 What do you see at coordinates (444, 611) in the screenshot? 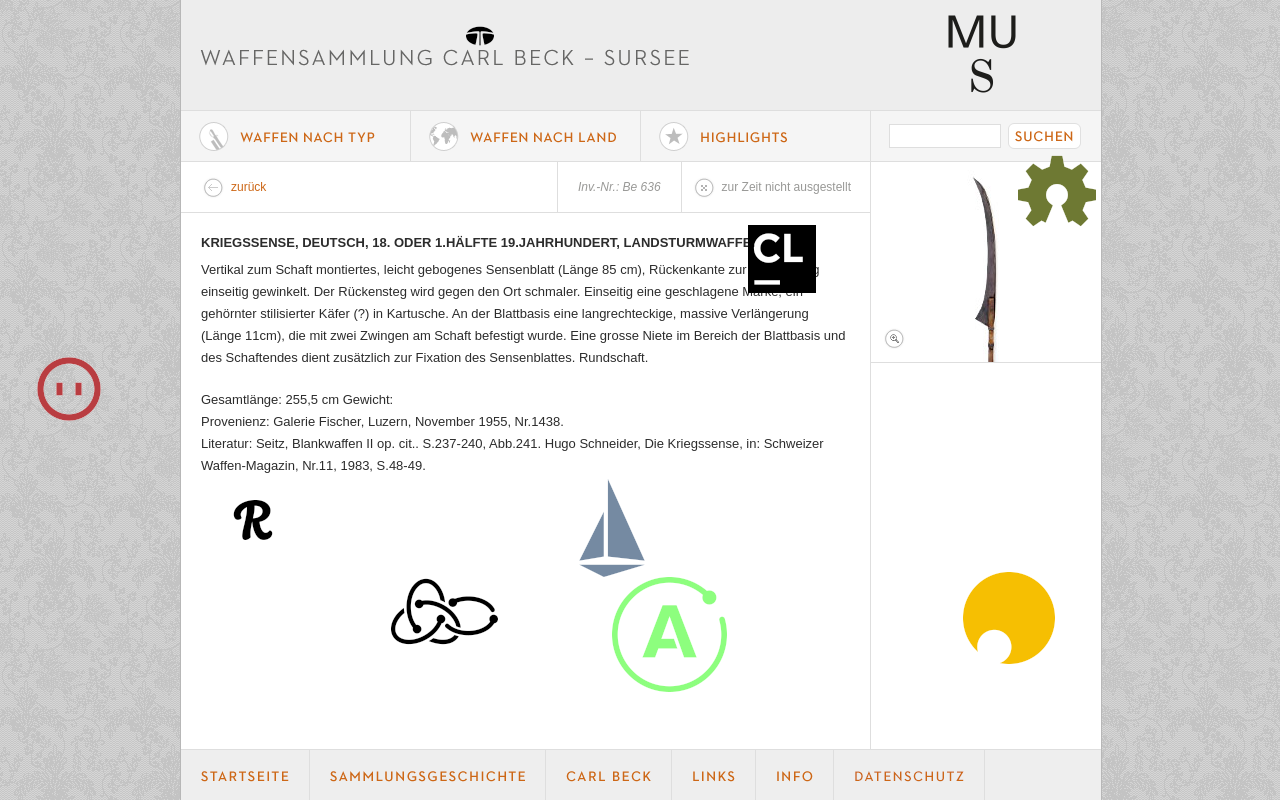
I see `redux-saga library logo` at bounding box center [444, 611].